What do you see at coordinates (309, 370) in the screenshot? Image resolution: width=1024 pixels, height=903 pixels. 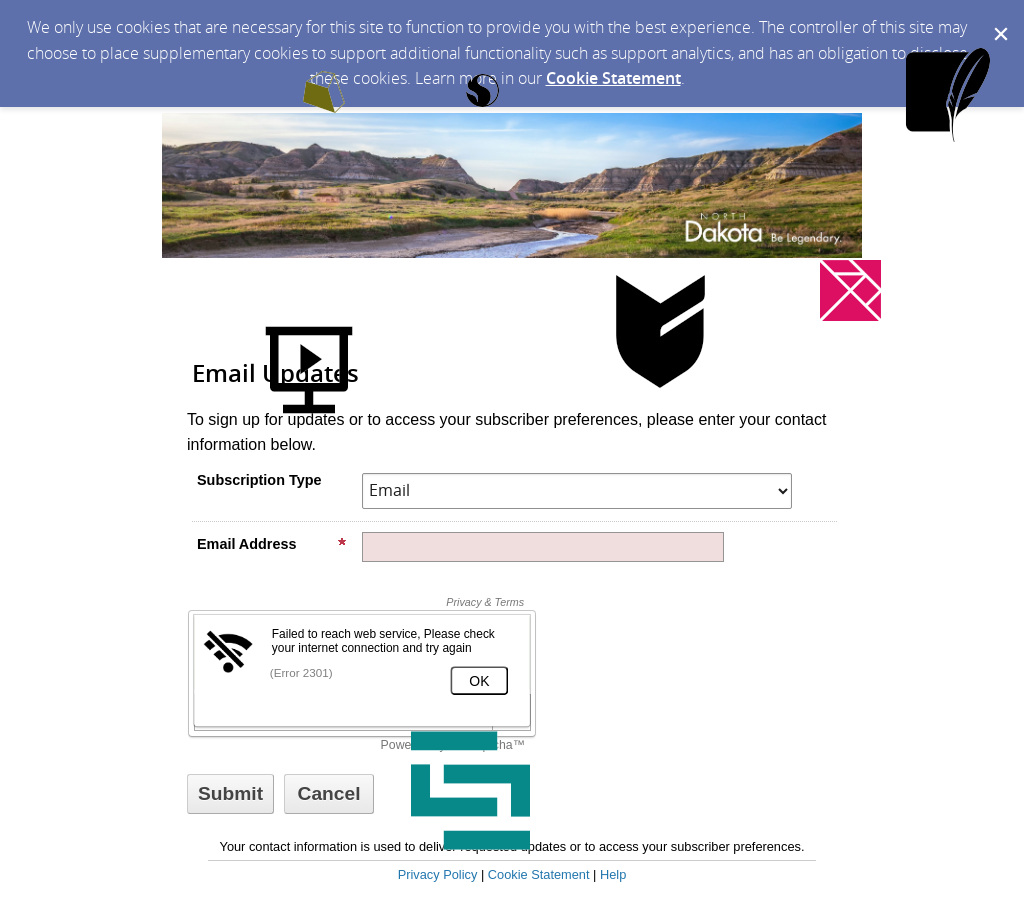 I see `start a presentation slideshow` at bounding box center [309, 370].